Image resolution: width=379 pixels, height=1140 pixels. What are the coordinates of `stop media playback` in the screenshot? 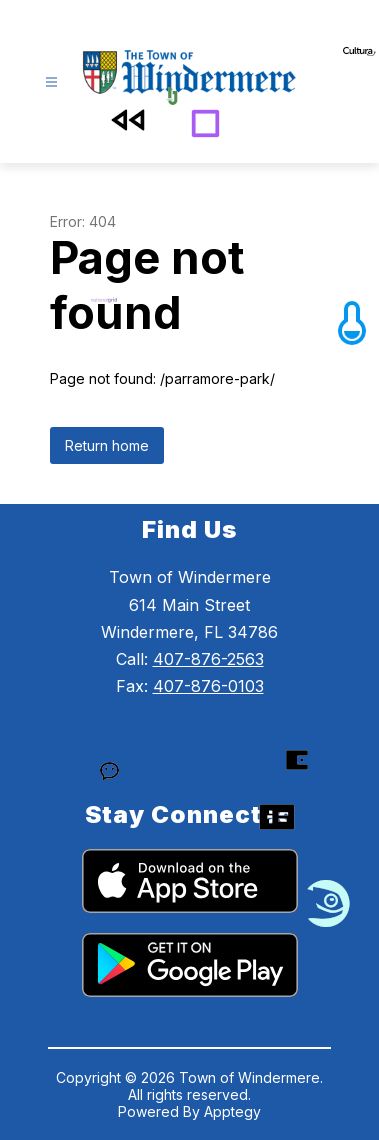 It's located at (205, 123).